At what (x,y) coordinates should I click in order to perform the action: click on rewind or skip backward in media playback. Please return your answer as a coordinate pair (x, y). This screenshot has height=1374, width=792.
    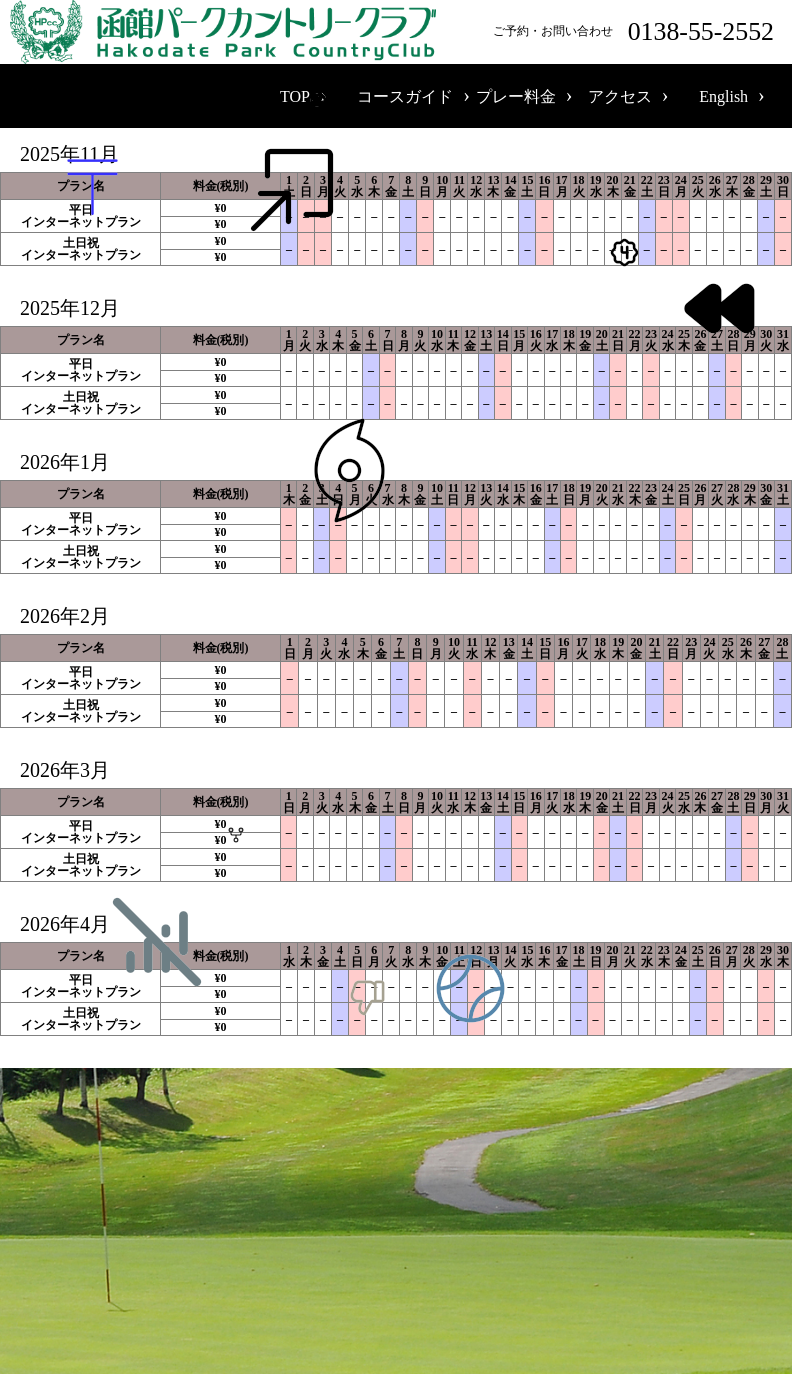
    Looking at the image, I should click on (723, 308).